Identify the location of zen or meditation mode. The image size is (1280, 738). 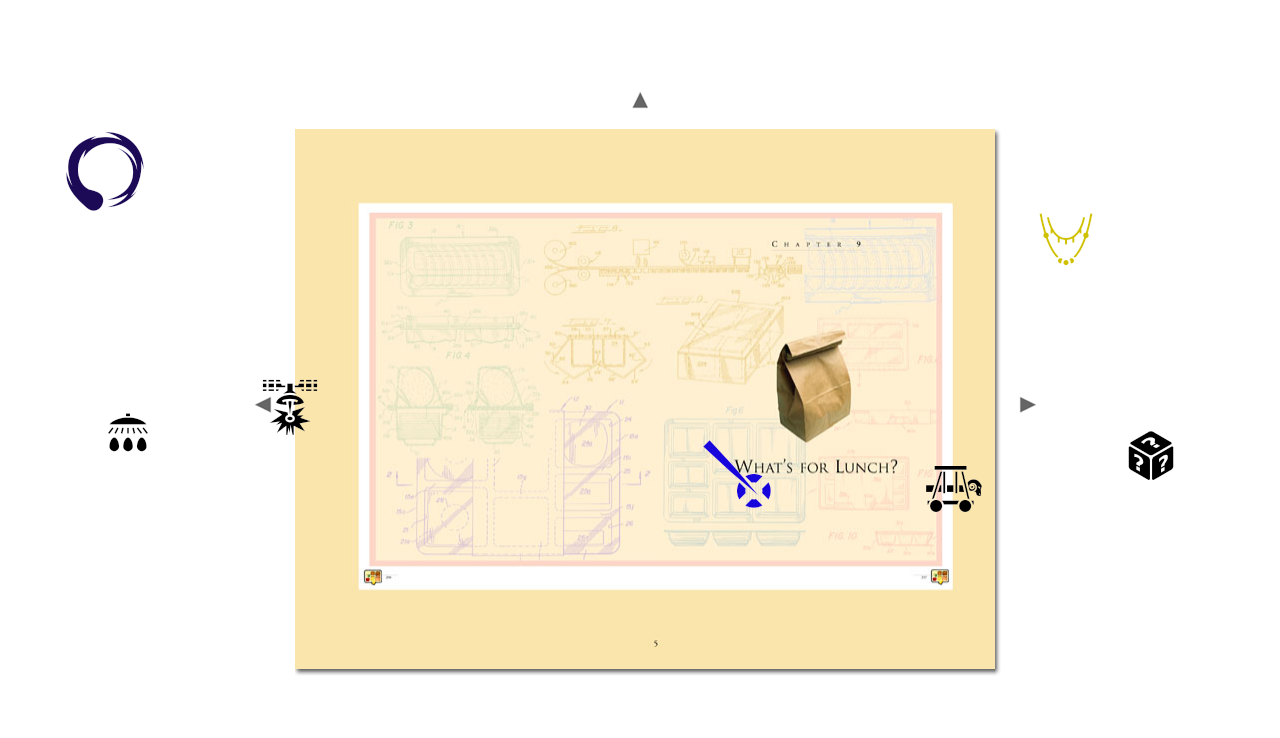
(105, 171).